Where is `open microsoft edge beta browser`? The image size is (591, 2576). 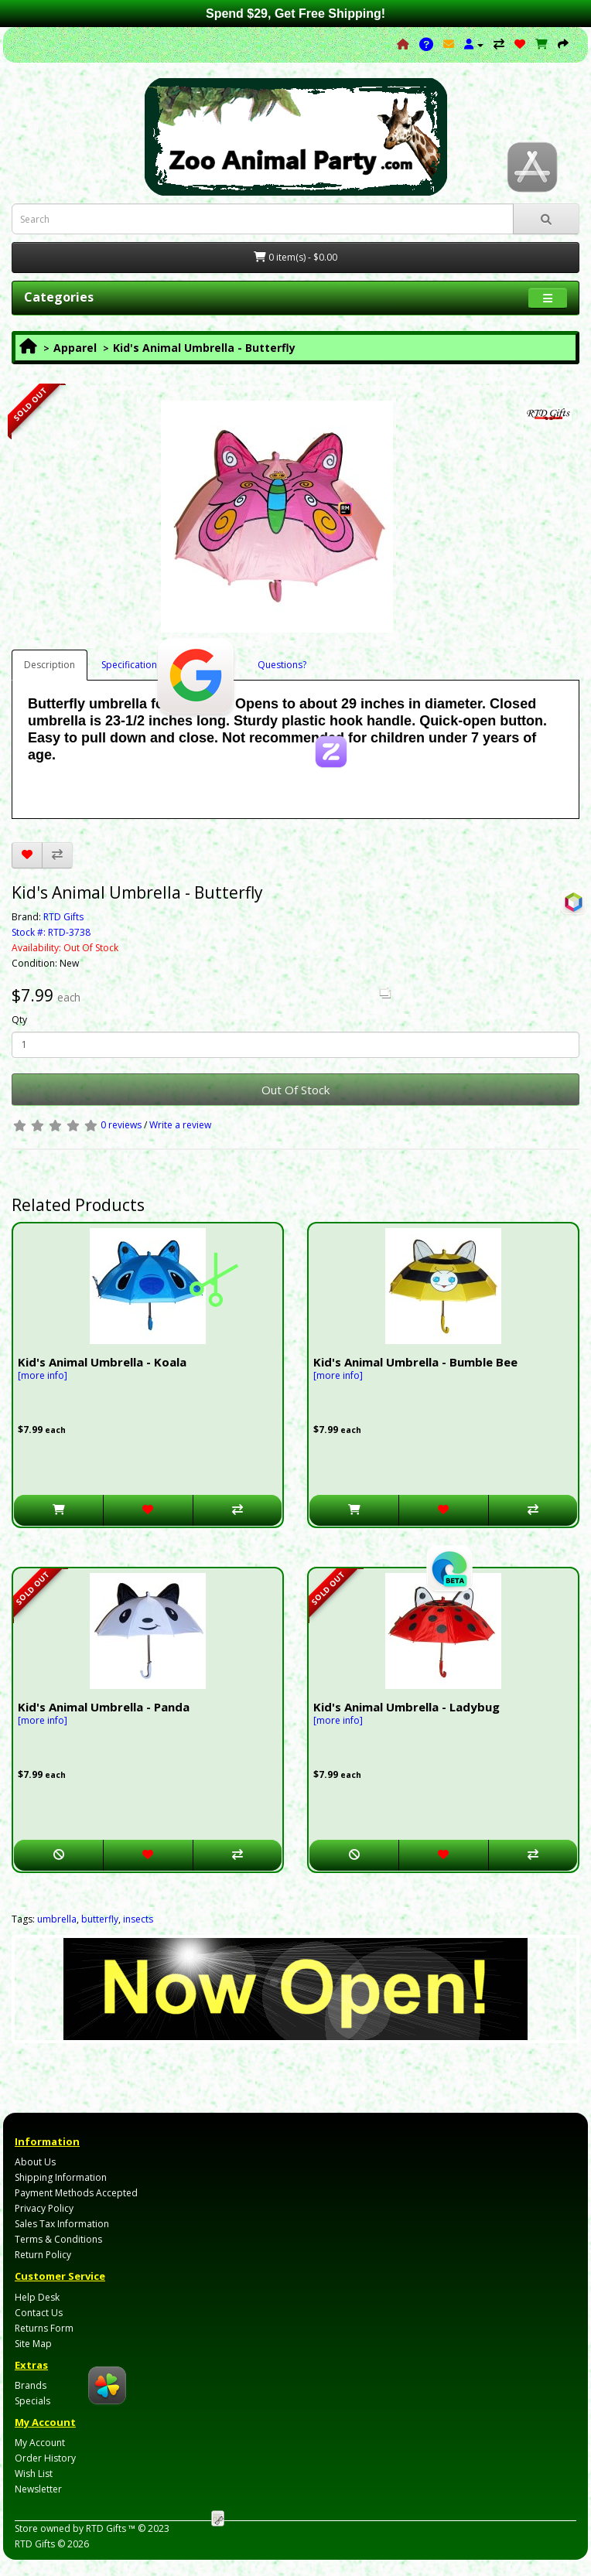 open microsoft edge beta browser is located at coordinates (449, 1568).